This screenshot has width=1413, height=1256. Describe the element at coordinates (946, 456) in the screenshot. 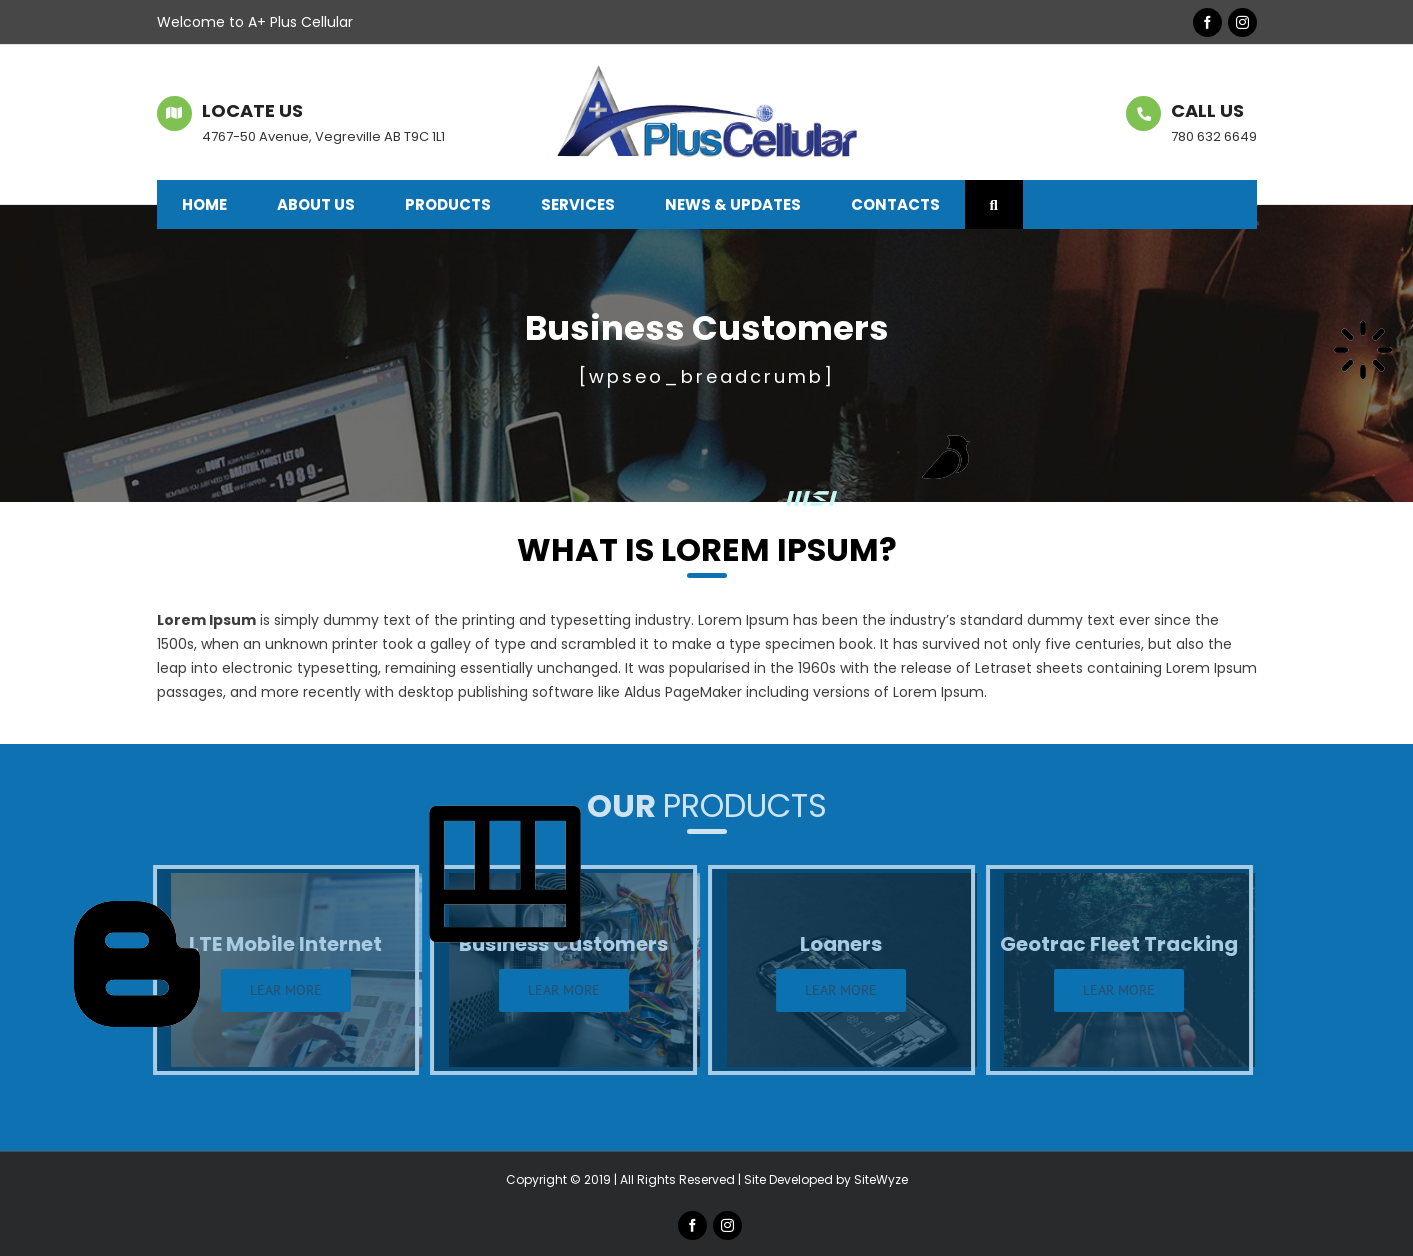

I see `open yuque documentation platform` at that location.